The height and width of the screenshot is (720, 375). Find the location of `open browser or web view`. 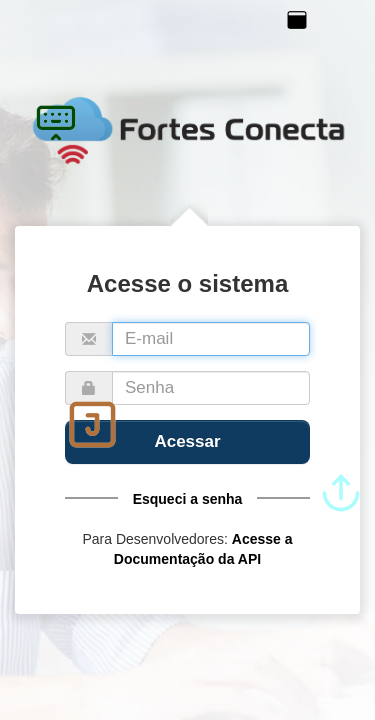

open browser or web view is located at coordinates (297, 20).